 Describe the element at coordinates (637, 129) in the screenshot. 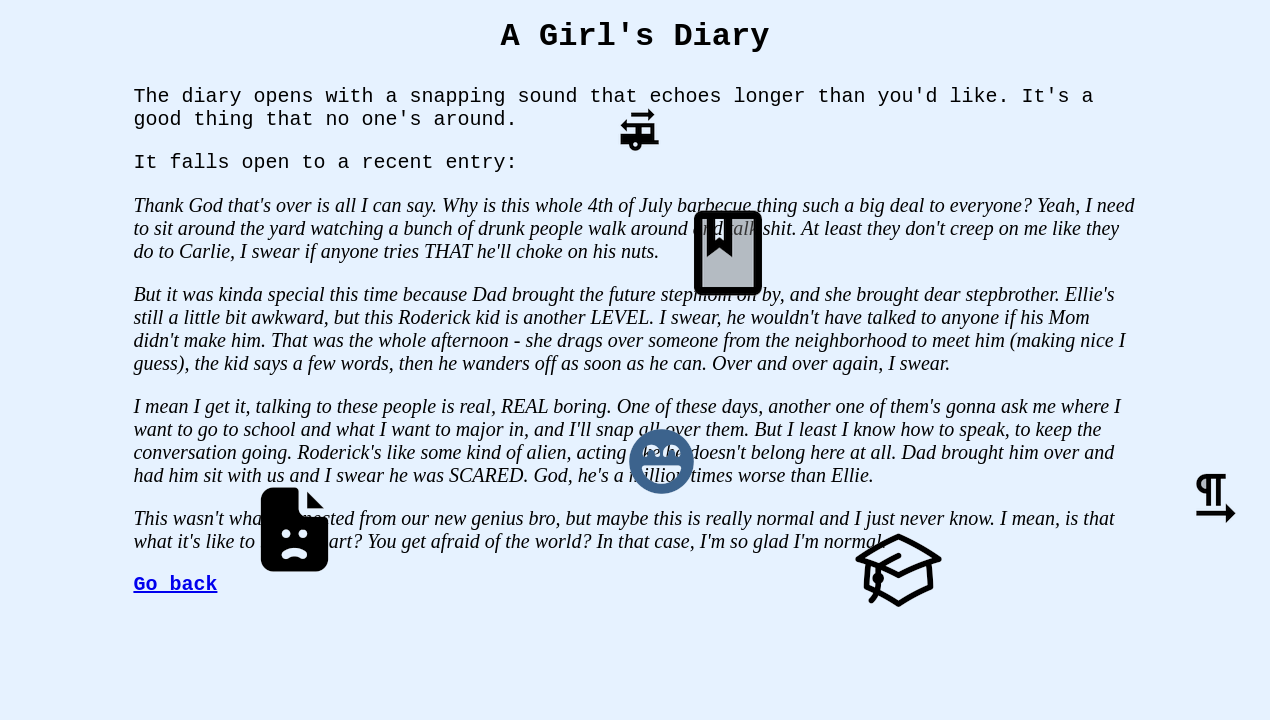

I see `indicates RV hookup amenities available` at that location.